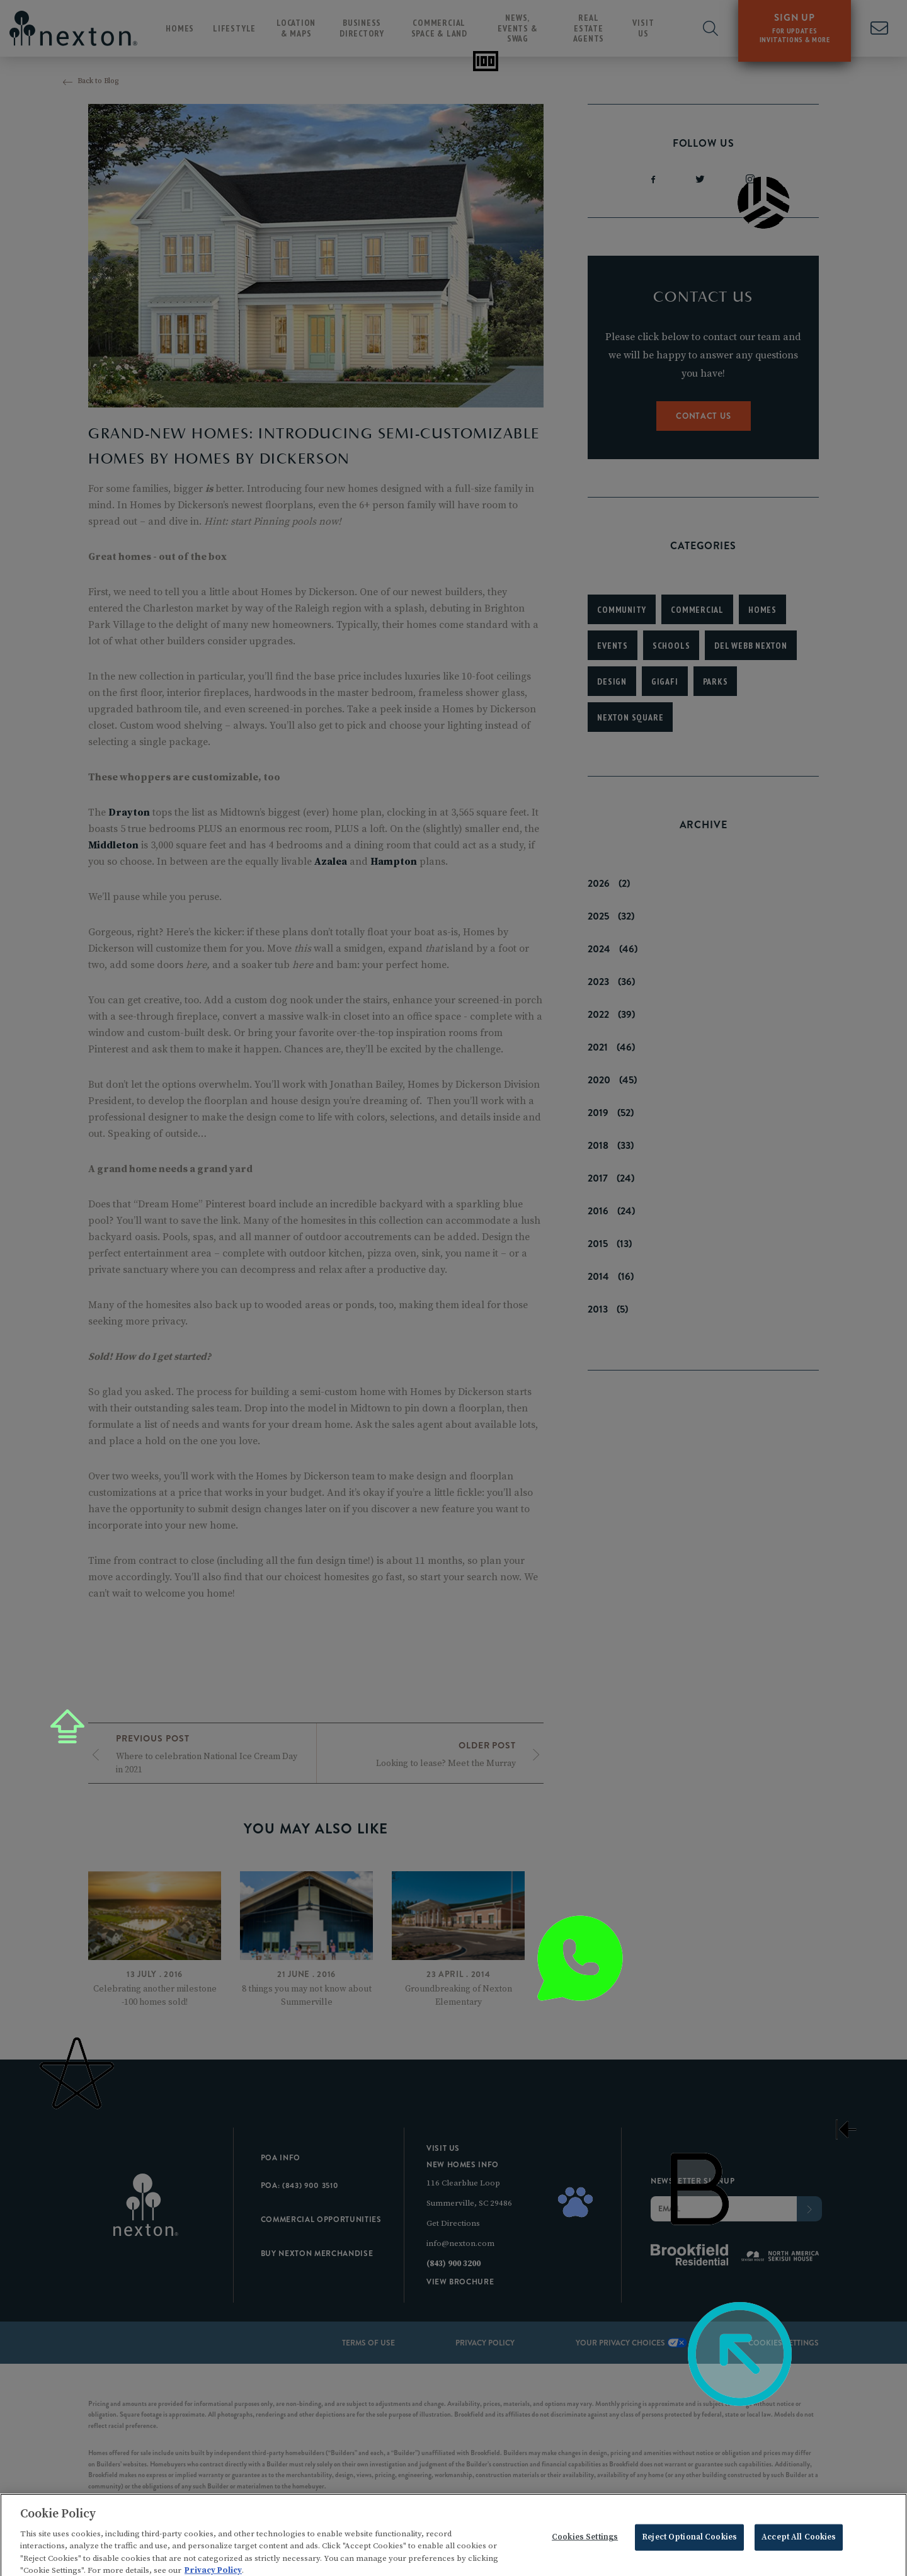  Describe the element at coordinates (846, 2129) in the screenshot. I see `navigate to the beginning or first item` at that location.